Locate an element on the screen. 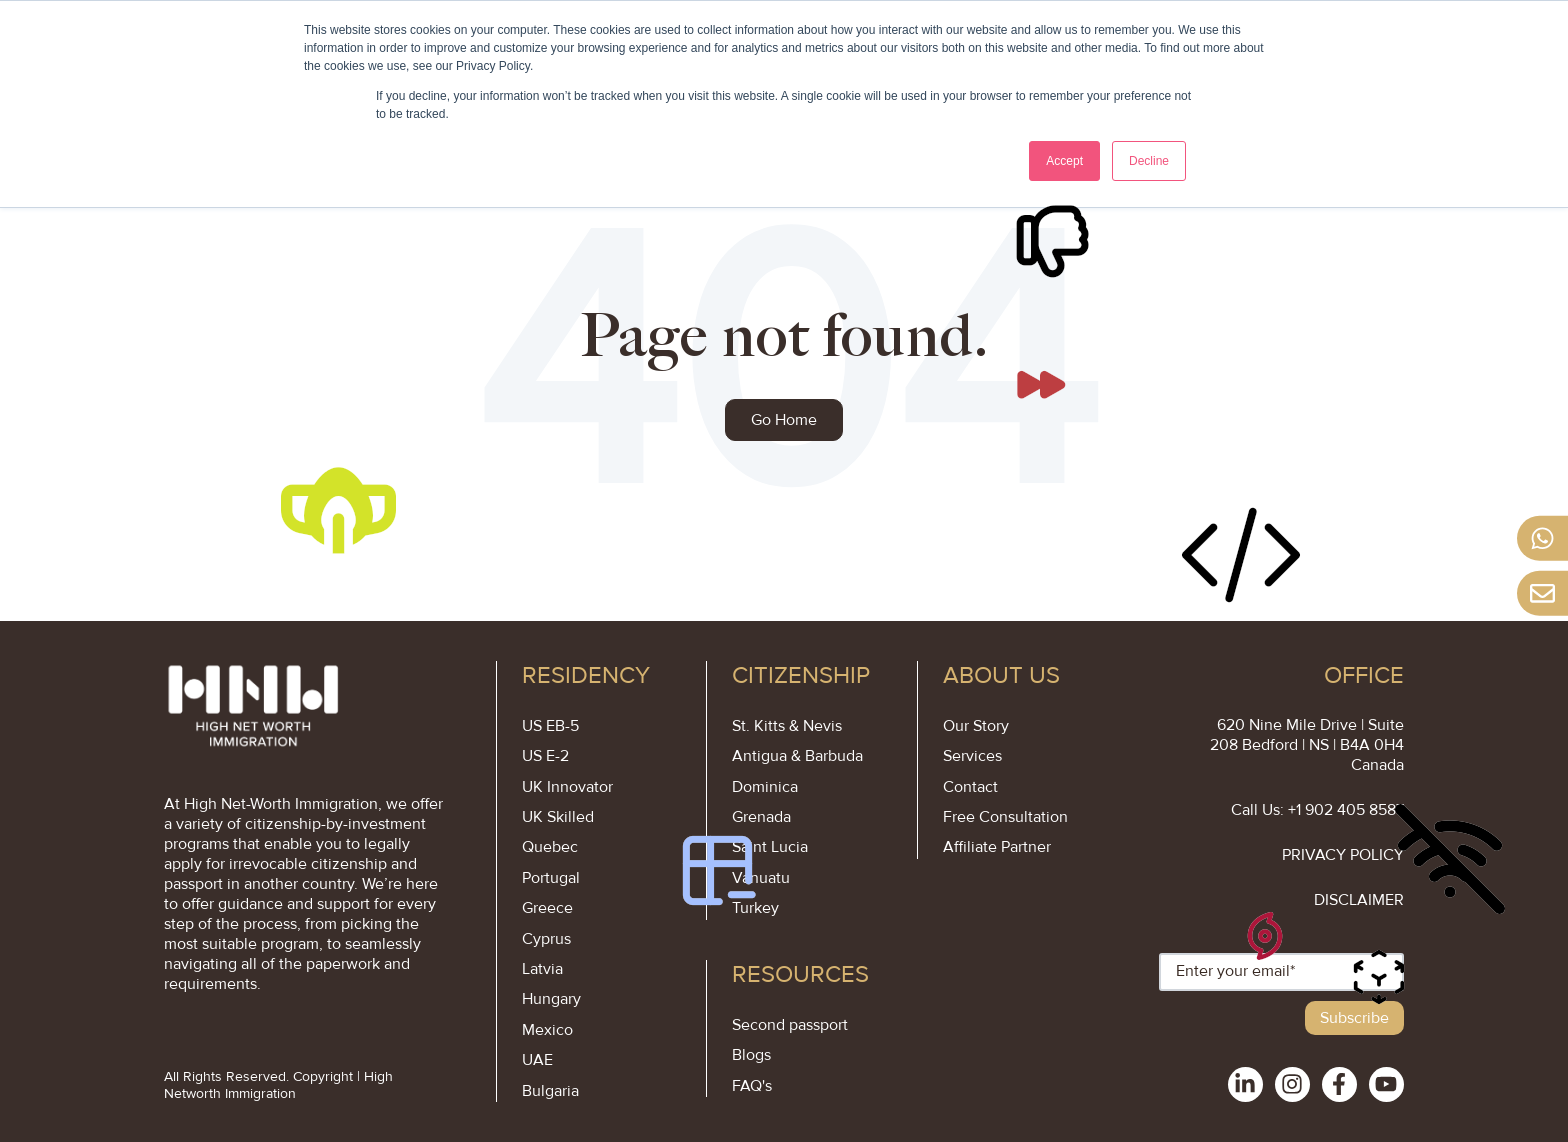 This screenshot has height=1142, width=1568. view or edit source code is located at coordinates (1241, 555).